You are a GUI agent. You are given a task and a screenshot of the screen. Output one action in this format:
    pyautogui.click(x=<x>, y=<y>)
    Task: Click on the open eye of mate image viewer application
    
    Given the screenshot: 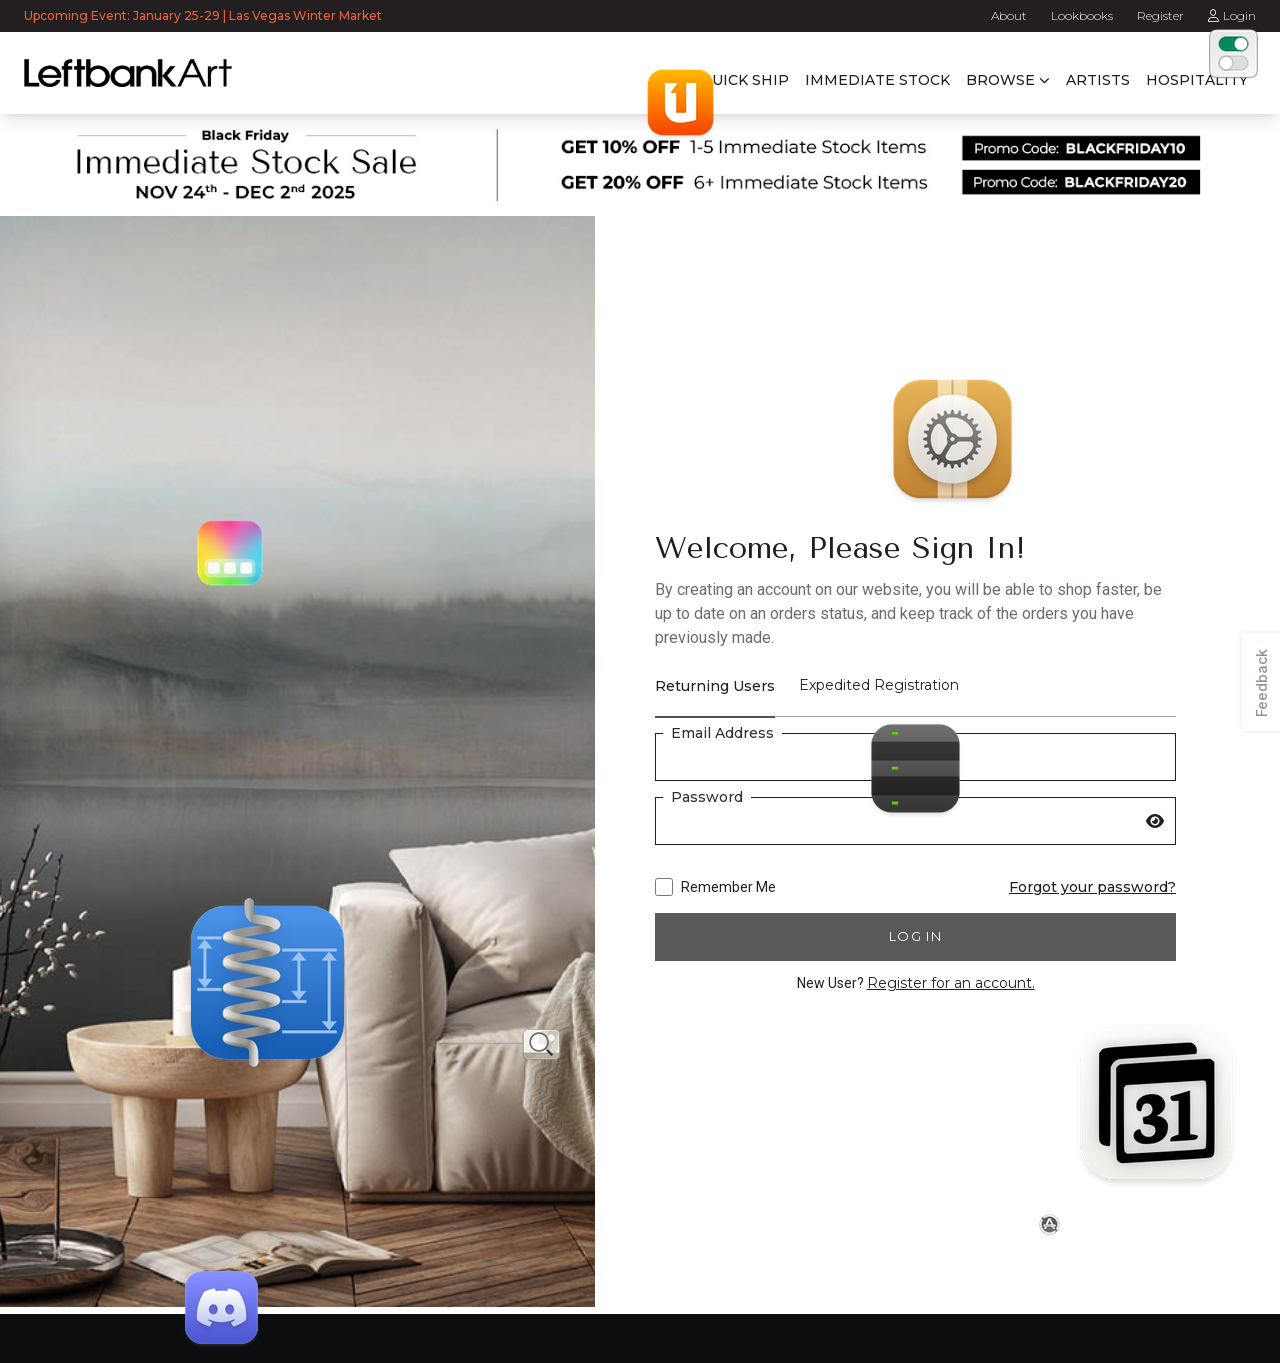 What is the action you would take?
    pyautogui.click(x=541, y=1044)
    